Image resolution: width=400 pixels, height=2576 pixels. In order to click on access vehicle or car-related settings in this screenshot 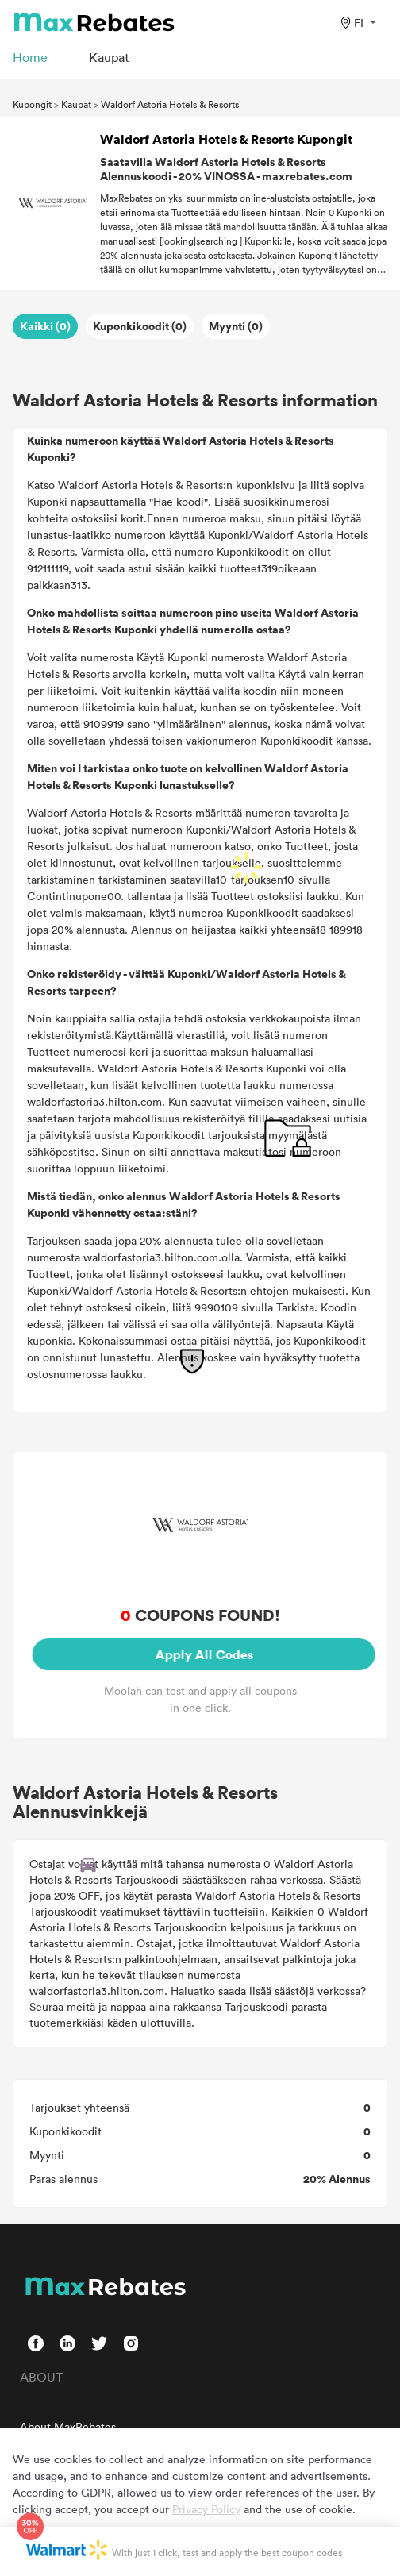, I will do `click(88, 1866)`.